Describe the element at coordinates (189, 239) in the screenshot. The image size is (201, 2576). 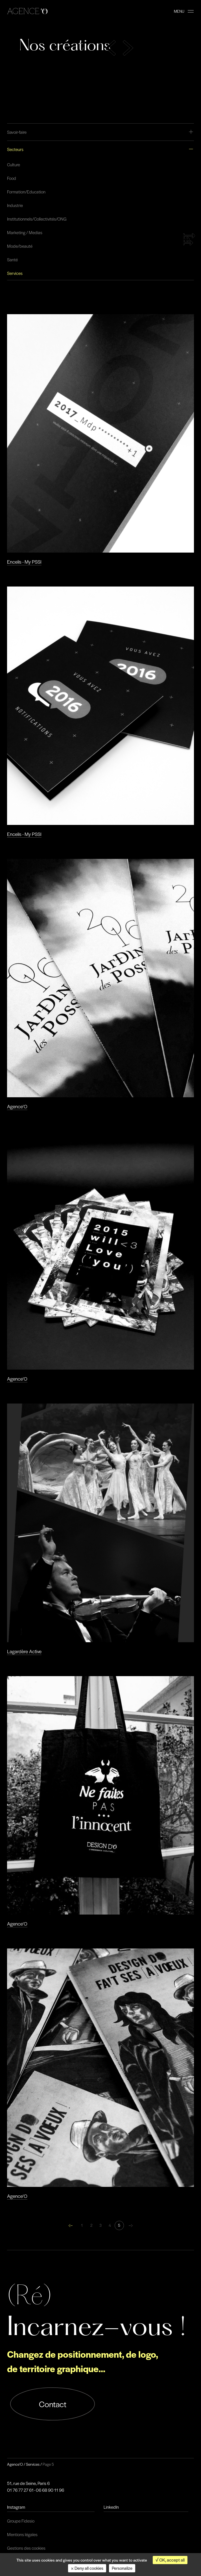
I see `view data flow or process direction` at that location.